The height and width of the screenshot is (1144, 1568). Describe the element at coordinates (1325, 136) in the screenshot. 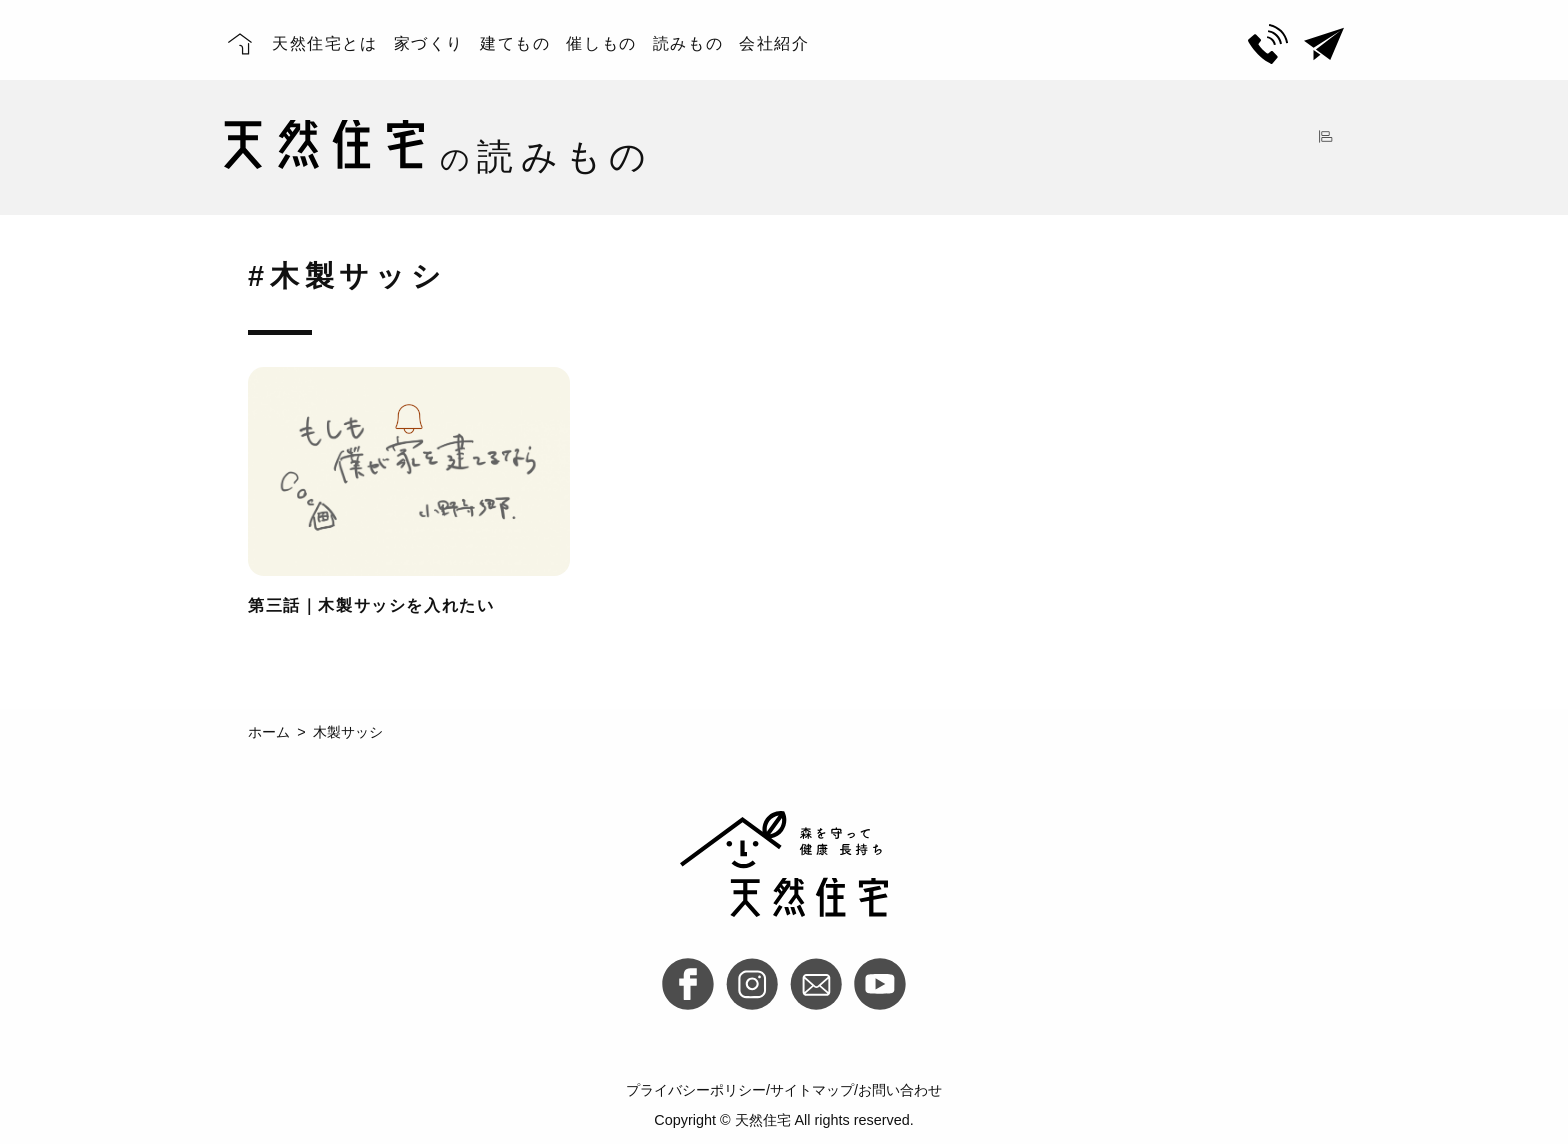

I see `align text to the left margin` at that location.